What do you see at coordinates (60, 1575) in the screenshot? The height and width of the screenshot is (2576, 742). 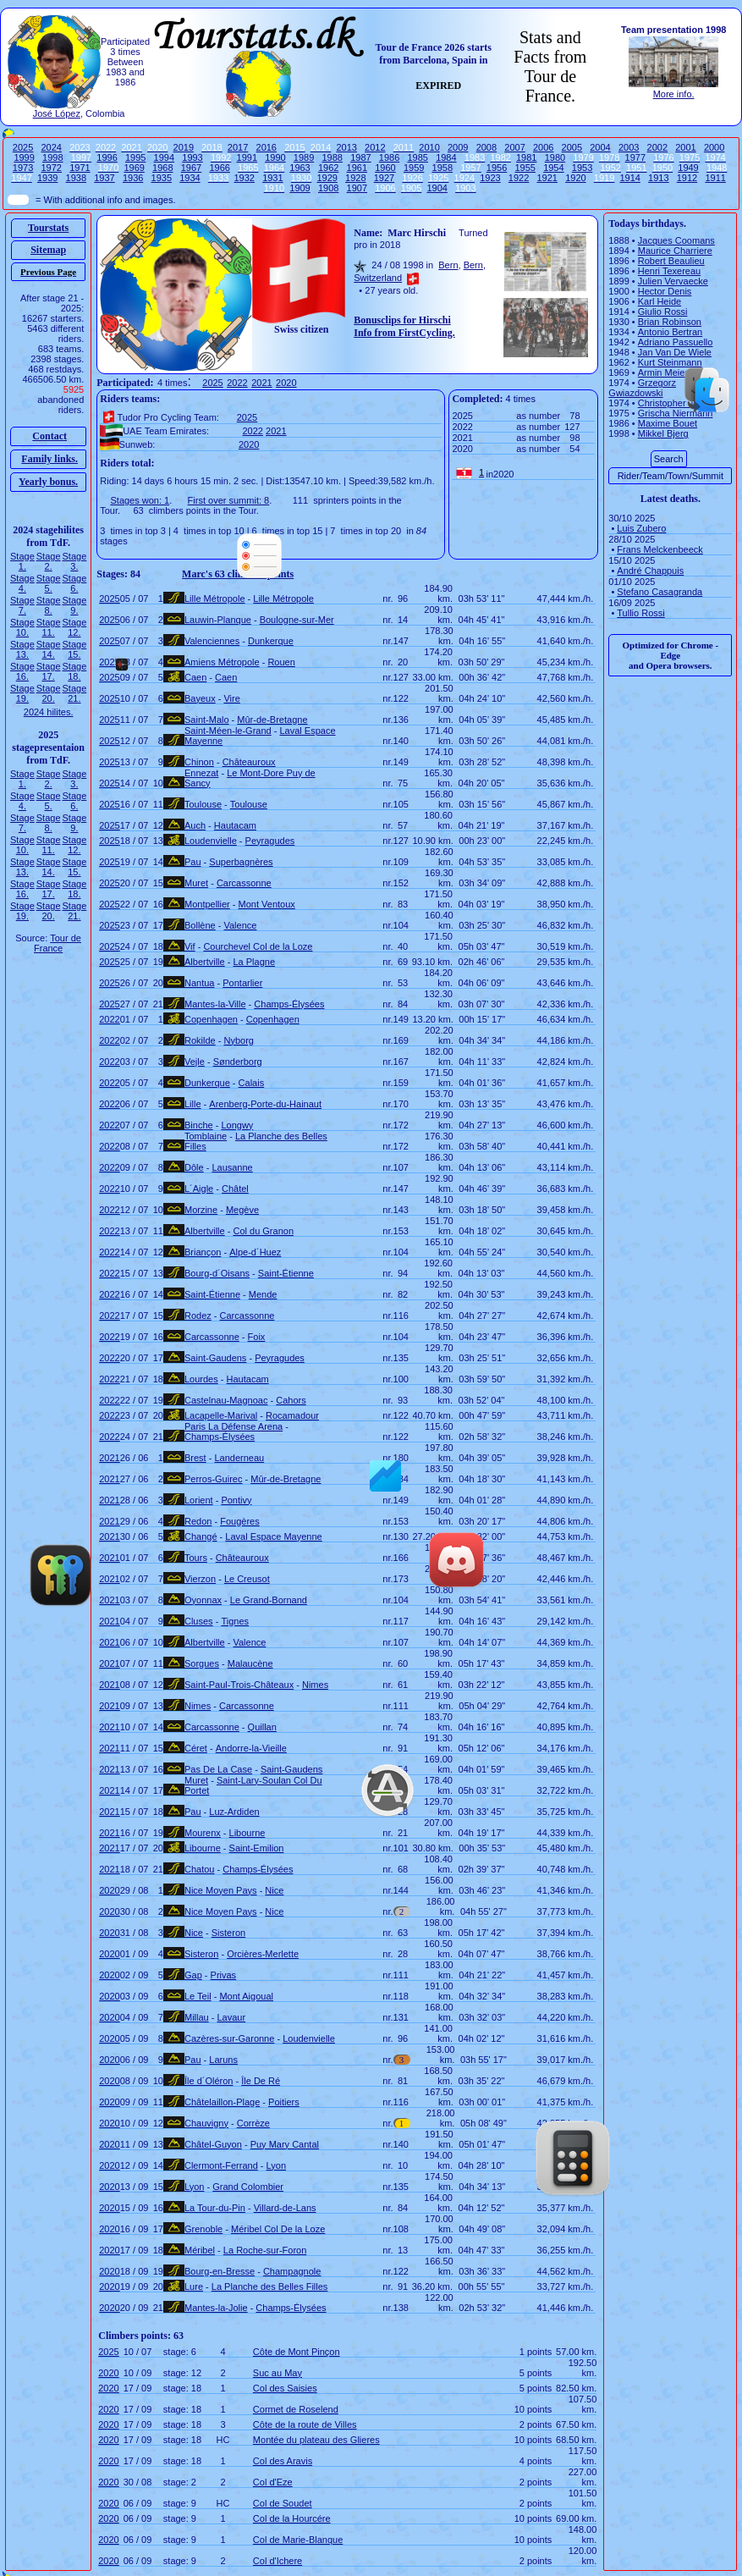 I see `open the passwords app` at bounding box center [60, 1575].